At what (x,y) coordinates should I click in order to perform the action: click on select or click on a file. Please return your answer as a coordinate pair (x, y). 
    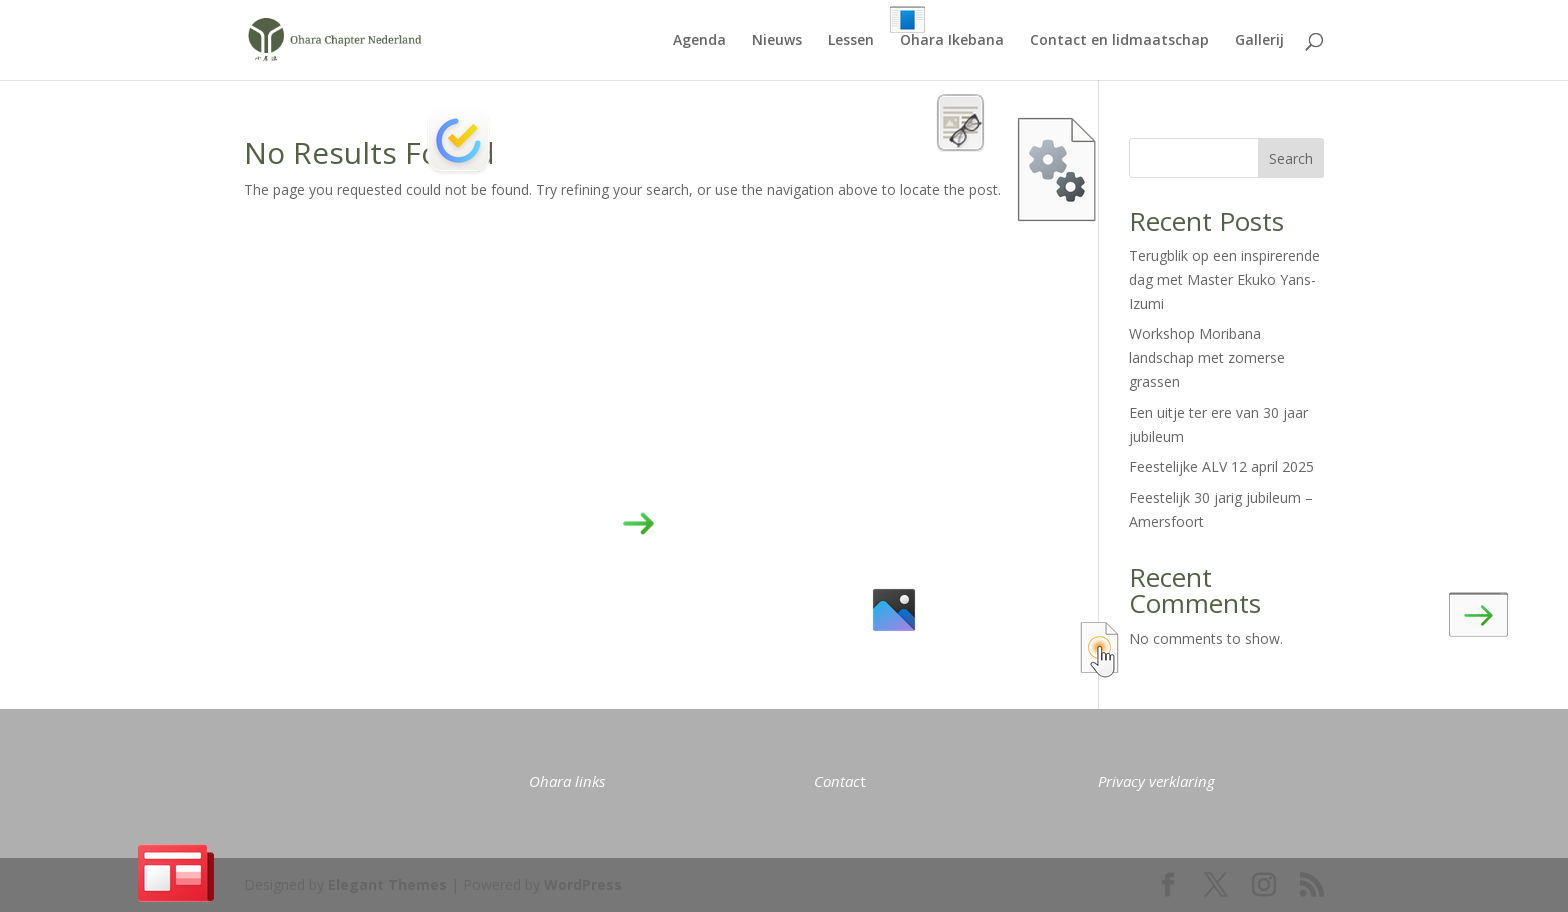
    Looking at the image, I should click on (1099, 647).